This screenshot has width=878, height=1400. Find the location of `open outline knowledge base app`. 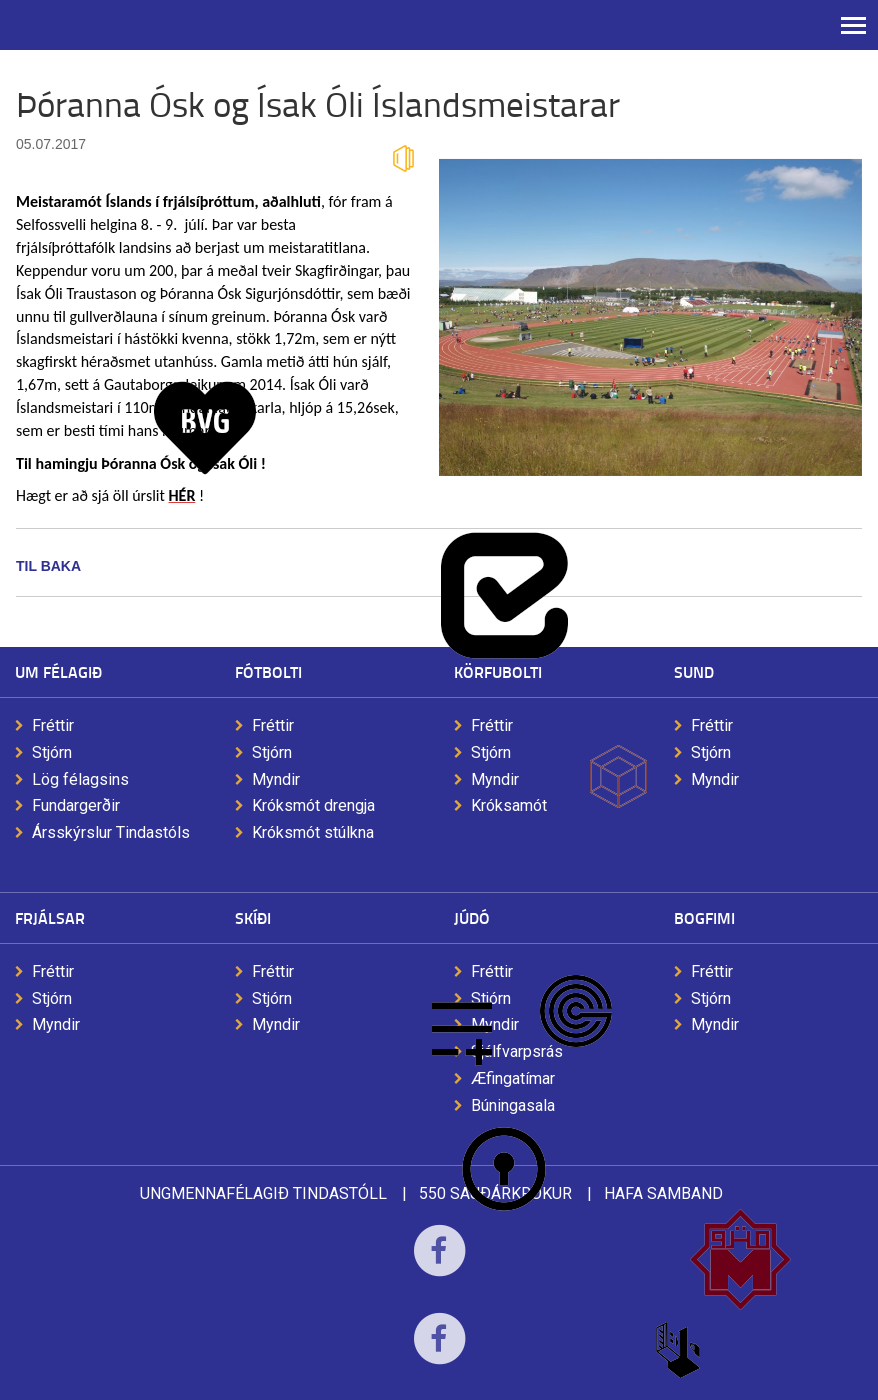

open outline knowledge base app is located at coordinates (403, 158).